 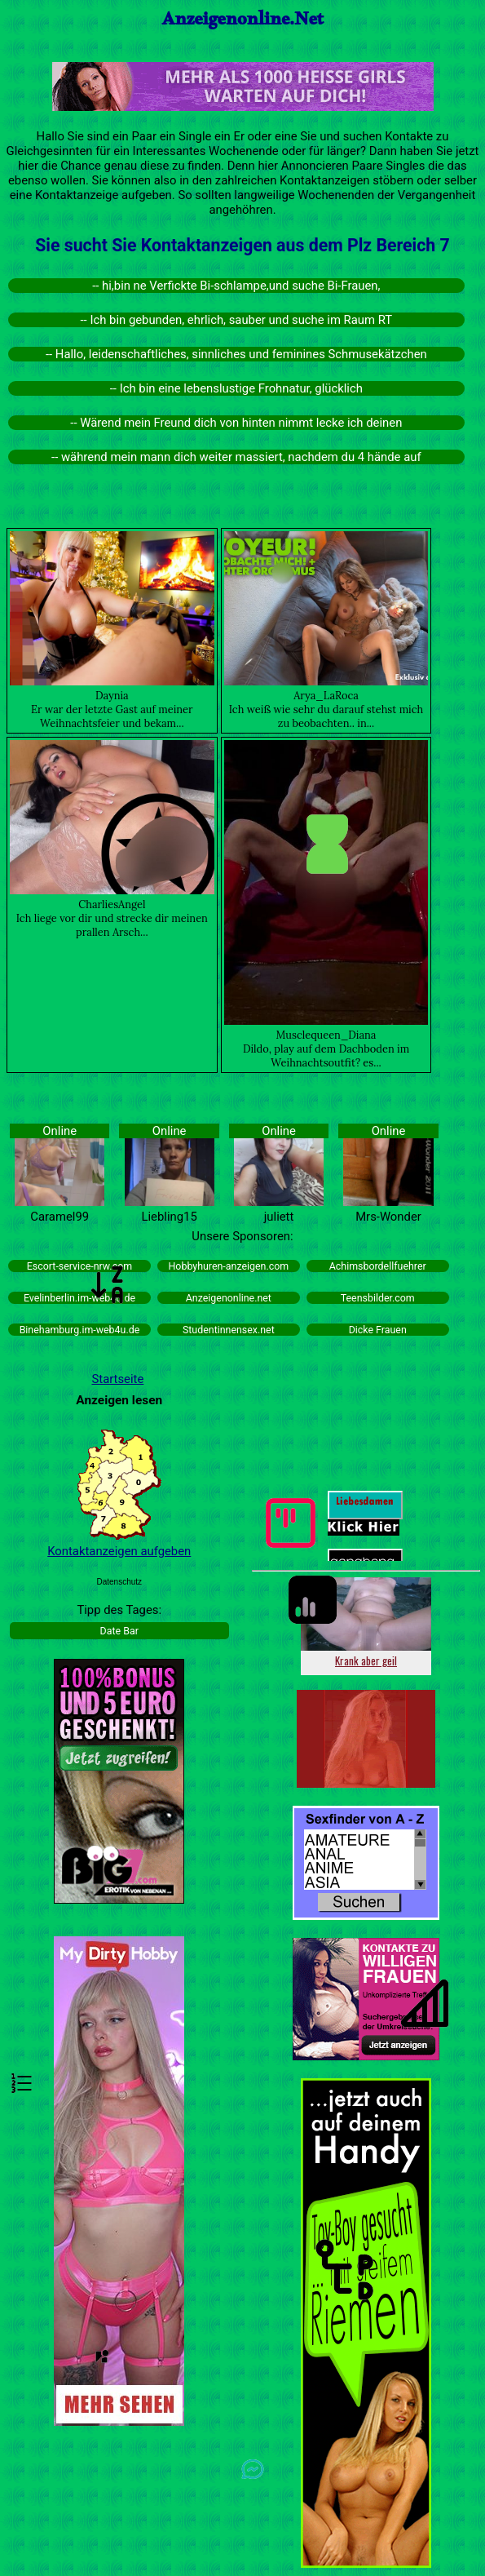 I want to click on indicates loading or processing in progress, so click(x=327, y=844).